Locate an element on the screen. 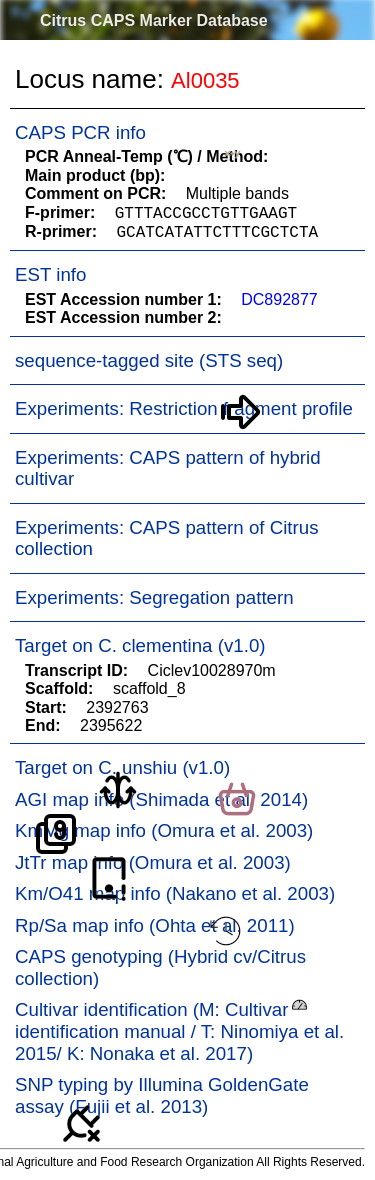 This screenshot has width=375, height=1180. view item 9 in a collection is located at coordinates (56, 834).